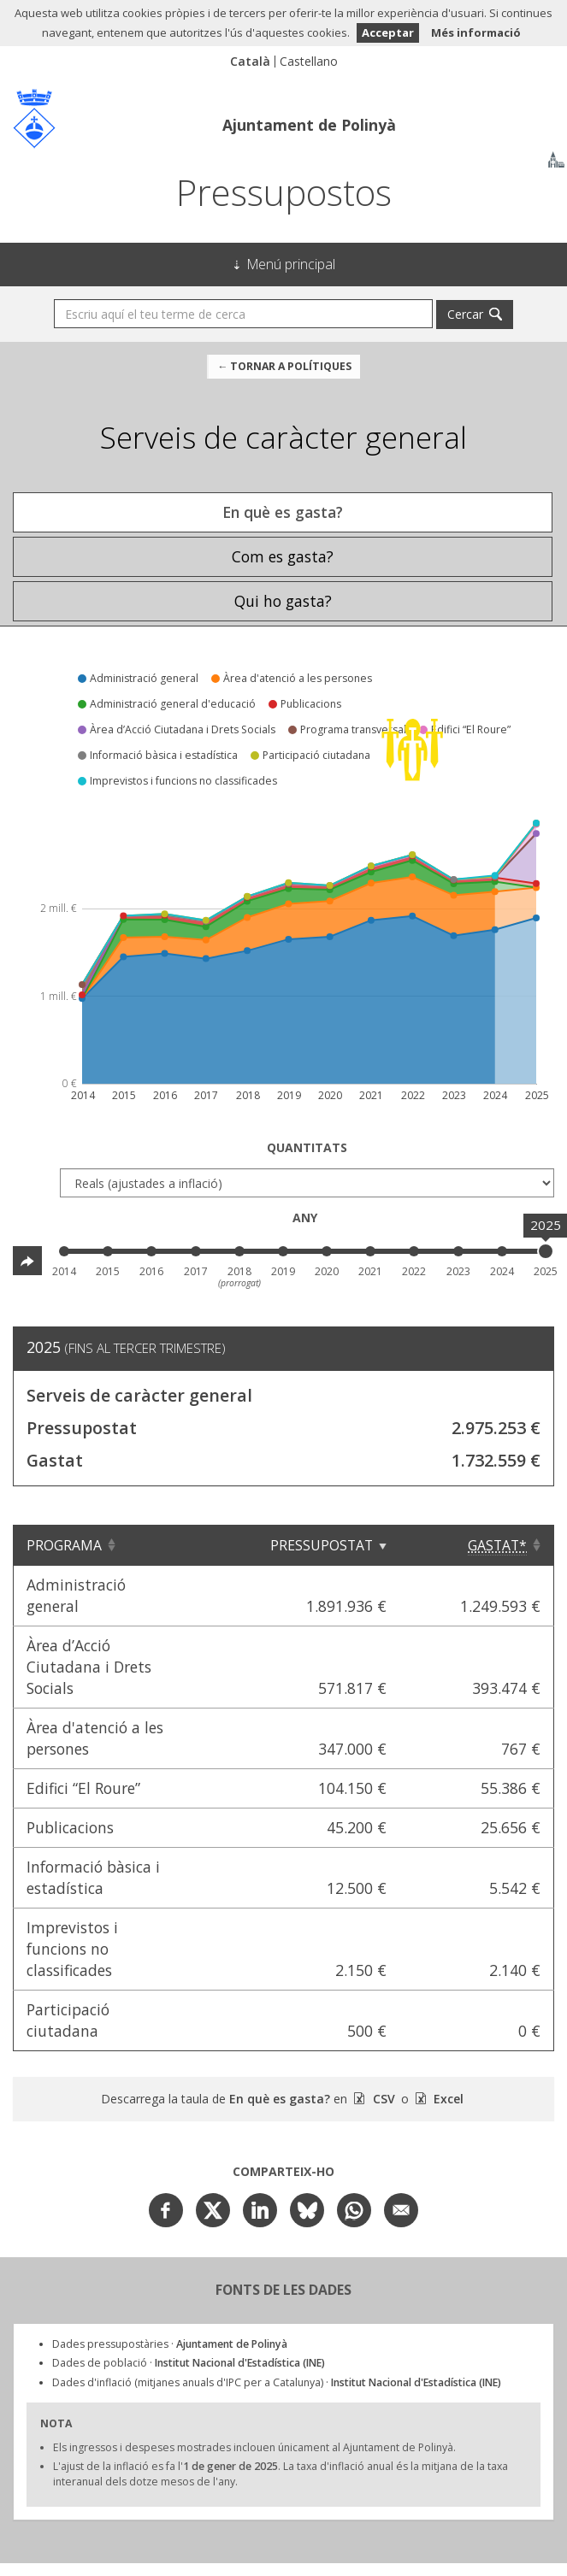 This screenshot has width=567, height=2576. What do you see at coordinates (412, 750) in the screenshot?
I see `select a knight or warrior character class` at bounding box center [412, 750].